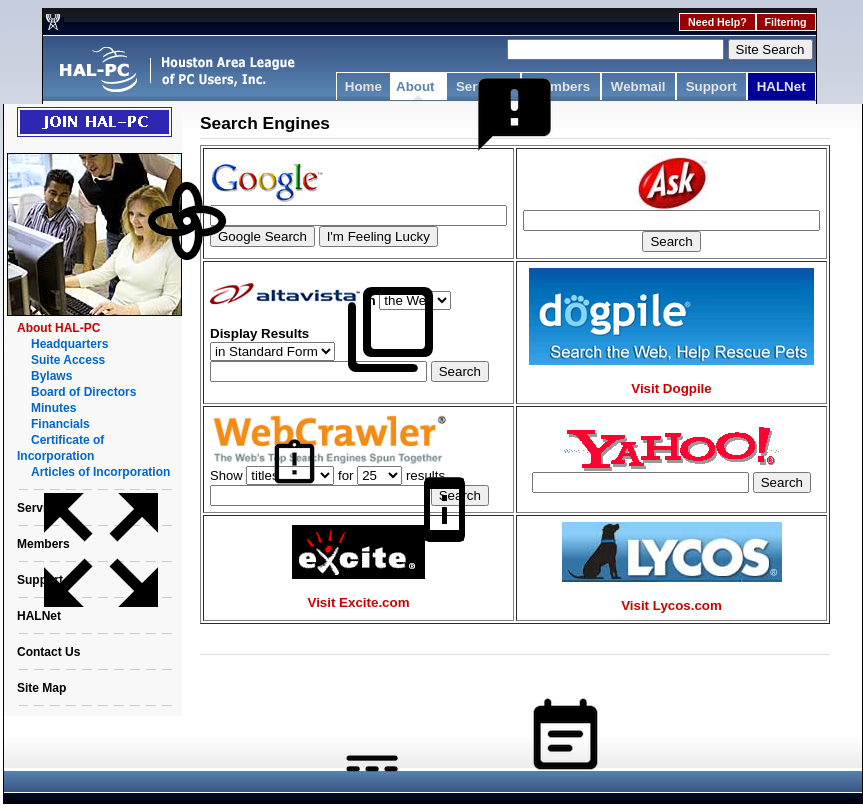 The height and width of the screenshot is (812, 863). What do you see at coordinates (565, 737) in the screenshot?
I see `view event details or notes` at bounding box center [565, 737].